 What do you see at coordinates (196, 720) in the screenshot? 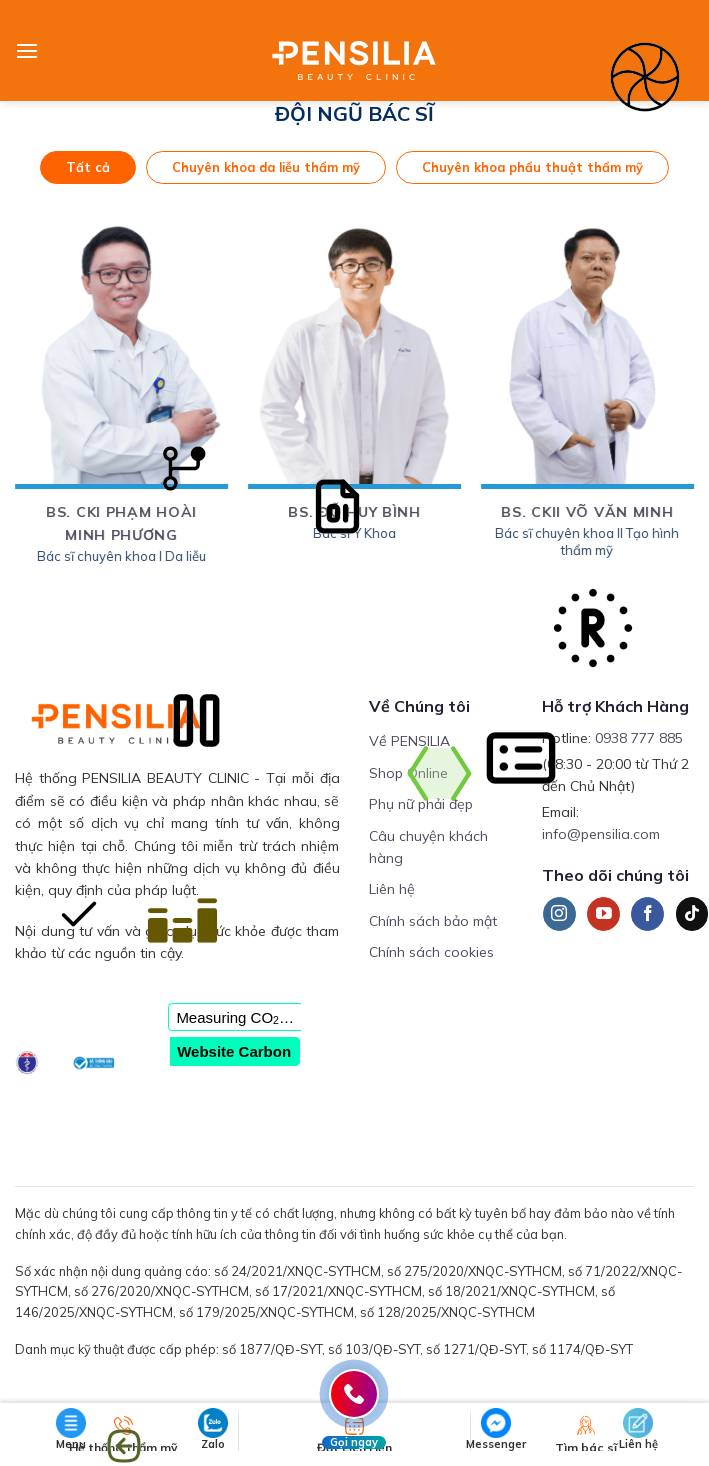
I see `pause media playback` at bounding box center [196, 720].